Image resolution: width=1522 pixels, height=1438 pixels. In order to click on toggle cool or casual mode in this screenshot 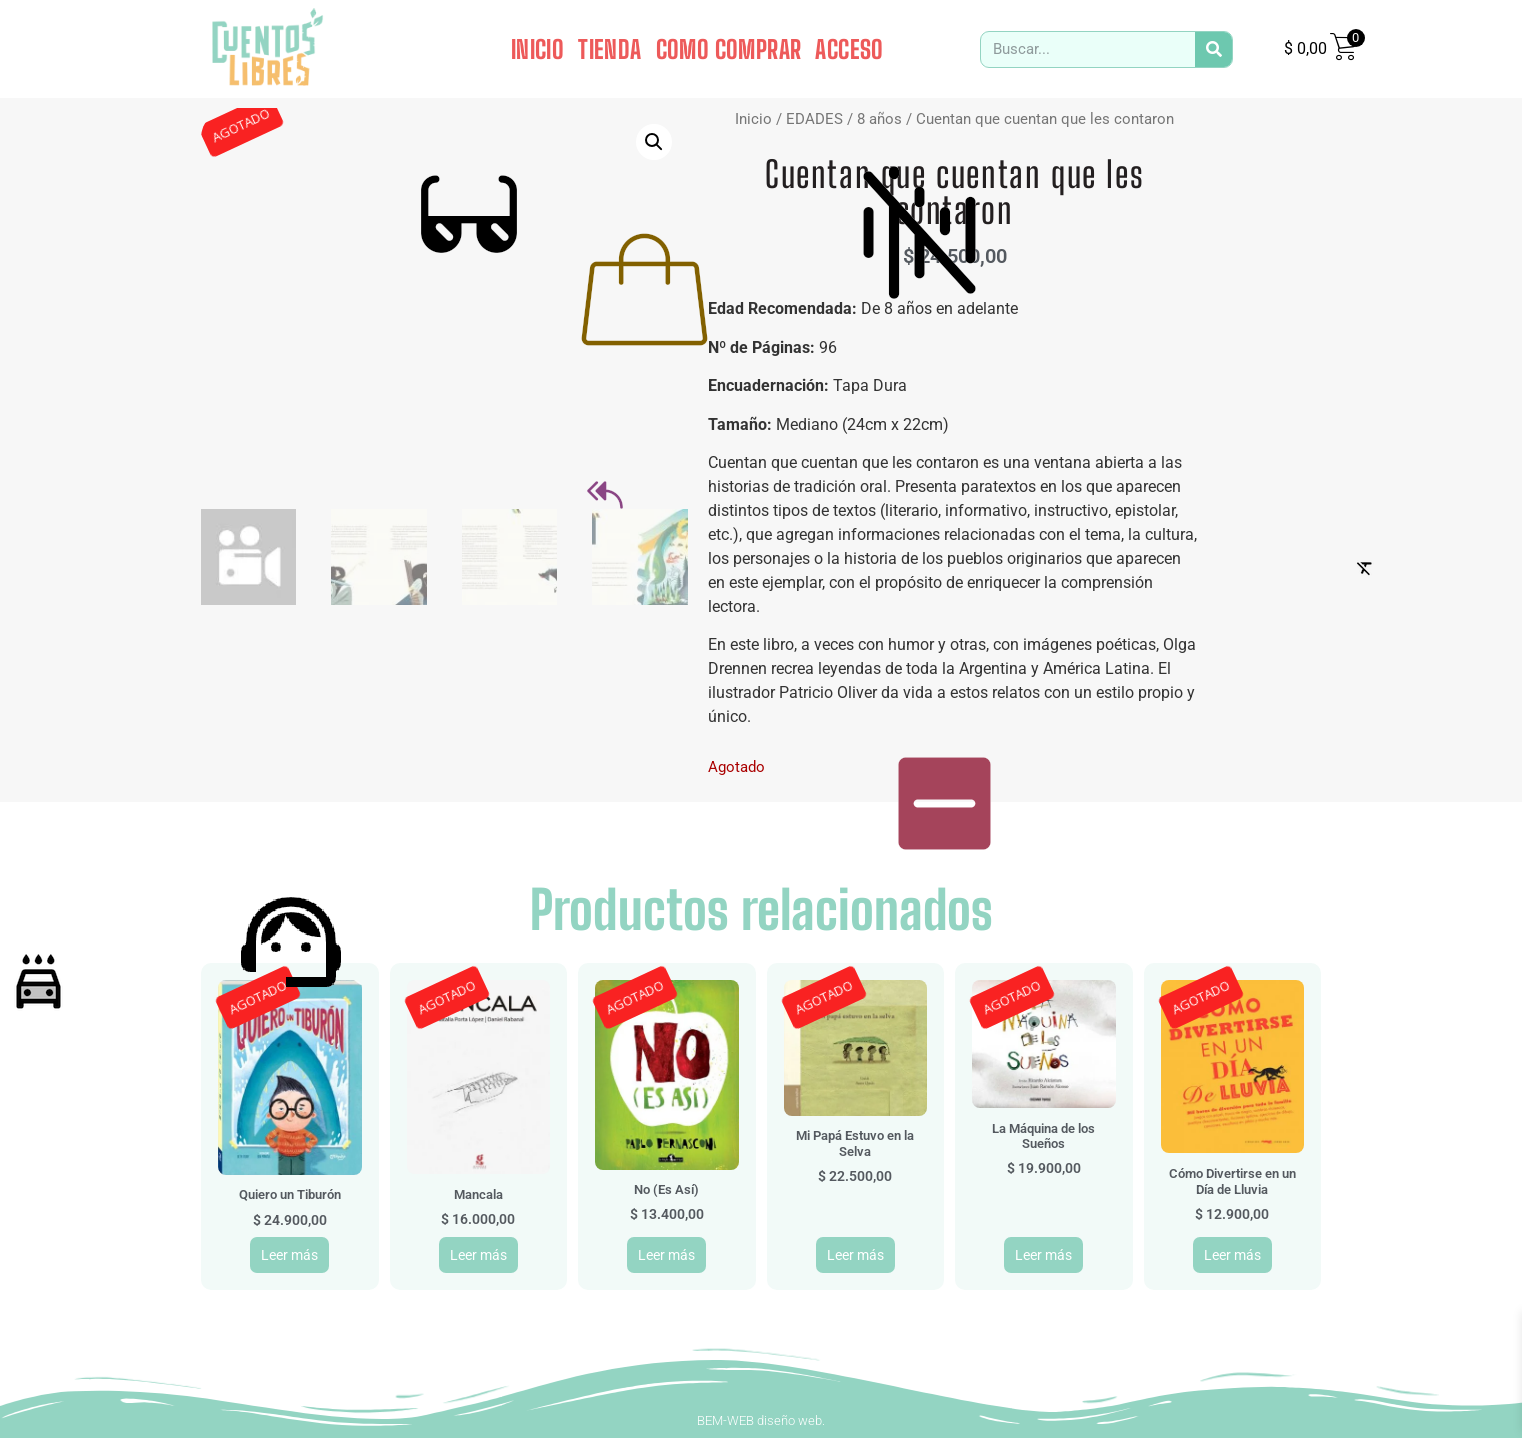, I will do `click(469, 216)`.